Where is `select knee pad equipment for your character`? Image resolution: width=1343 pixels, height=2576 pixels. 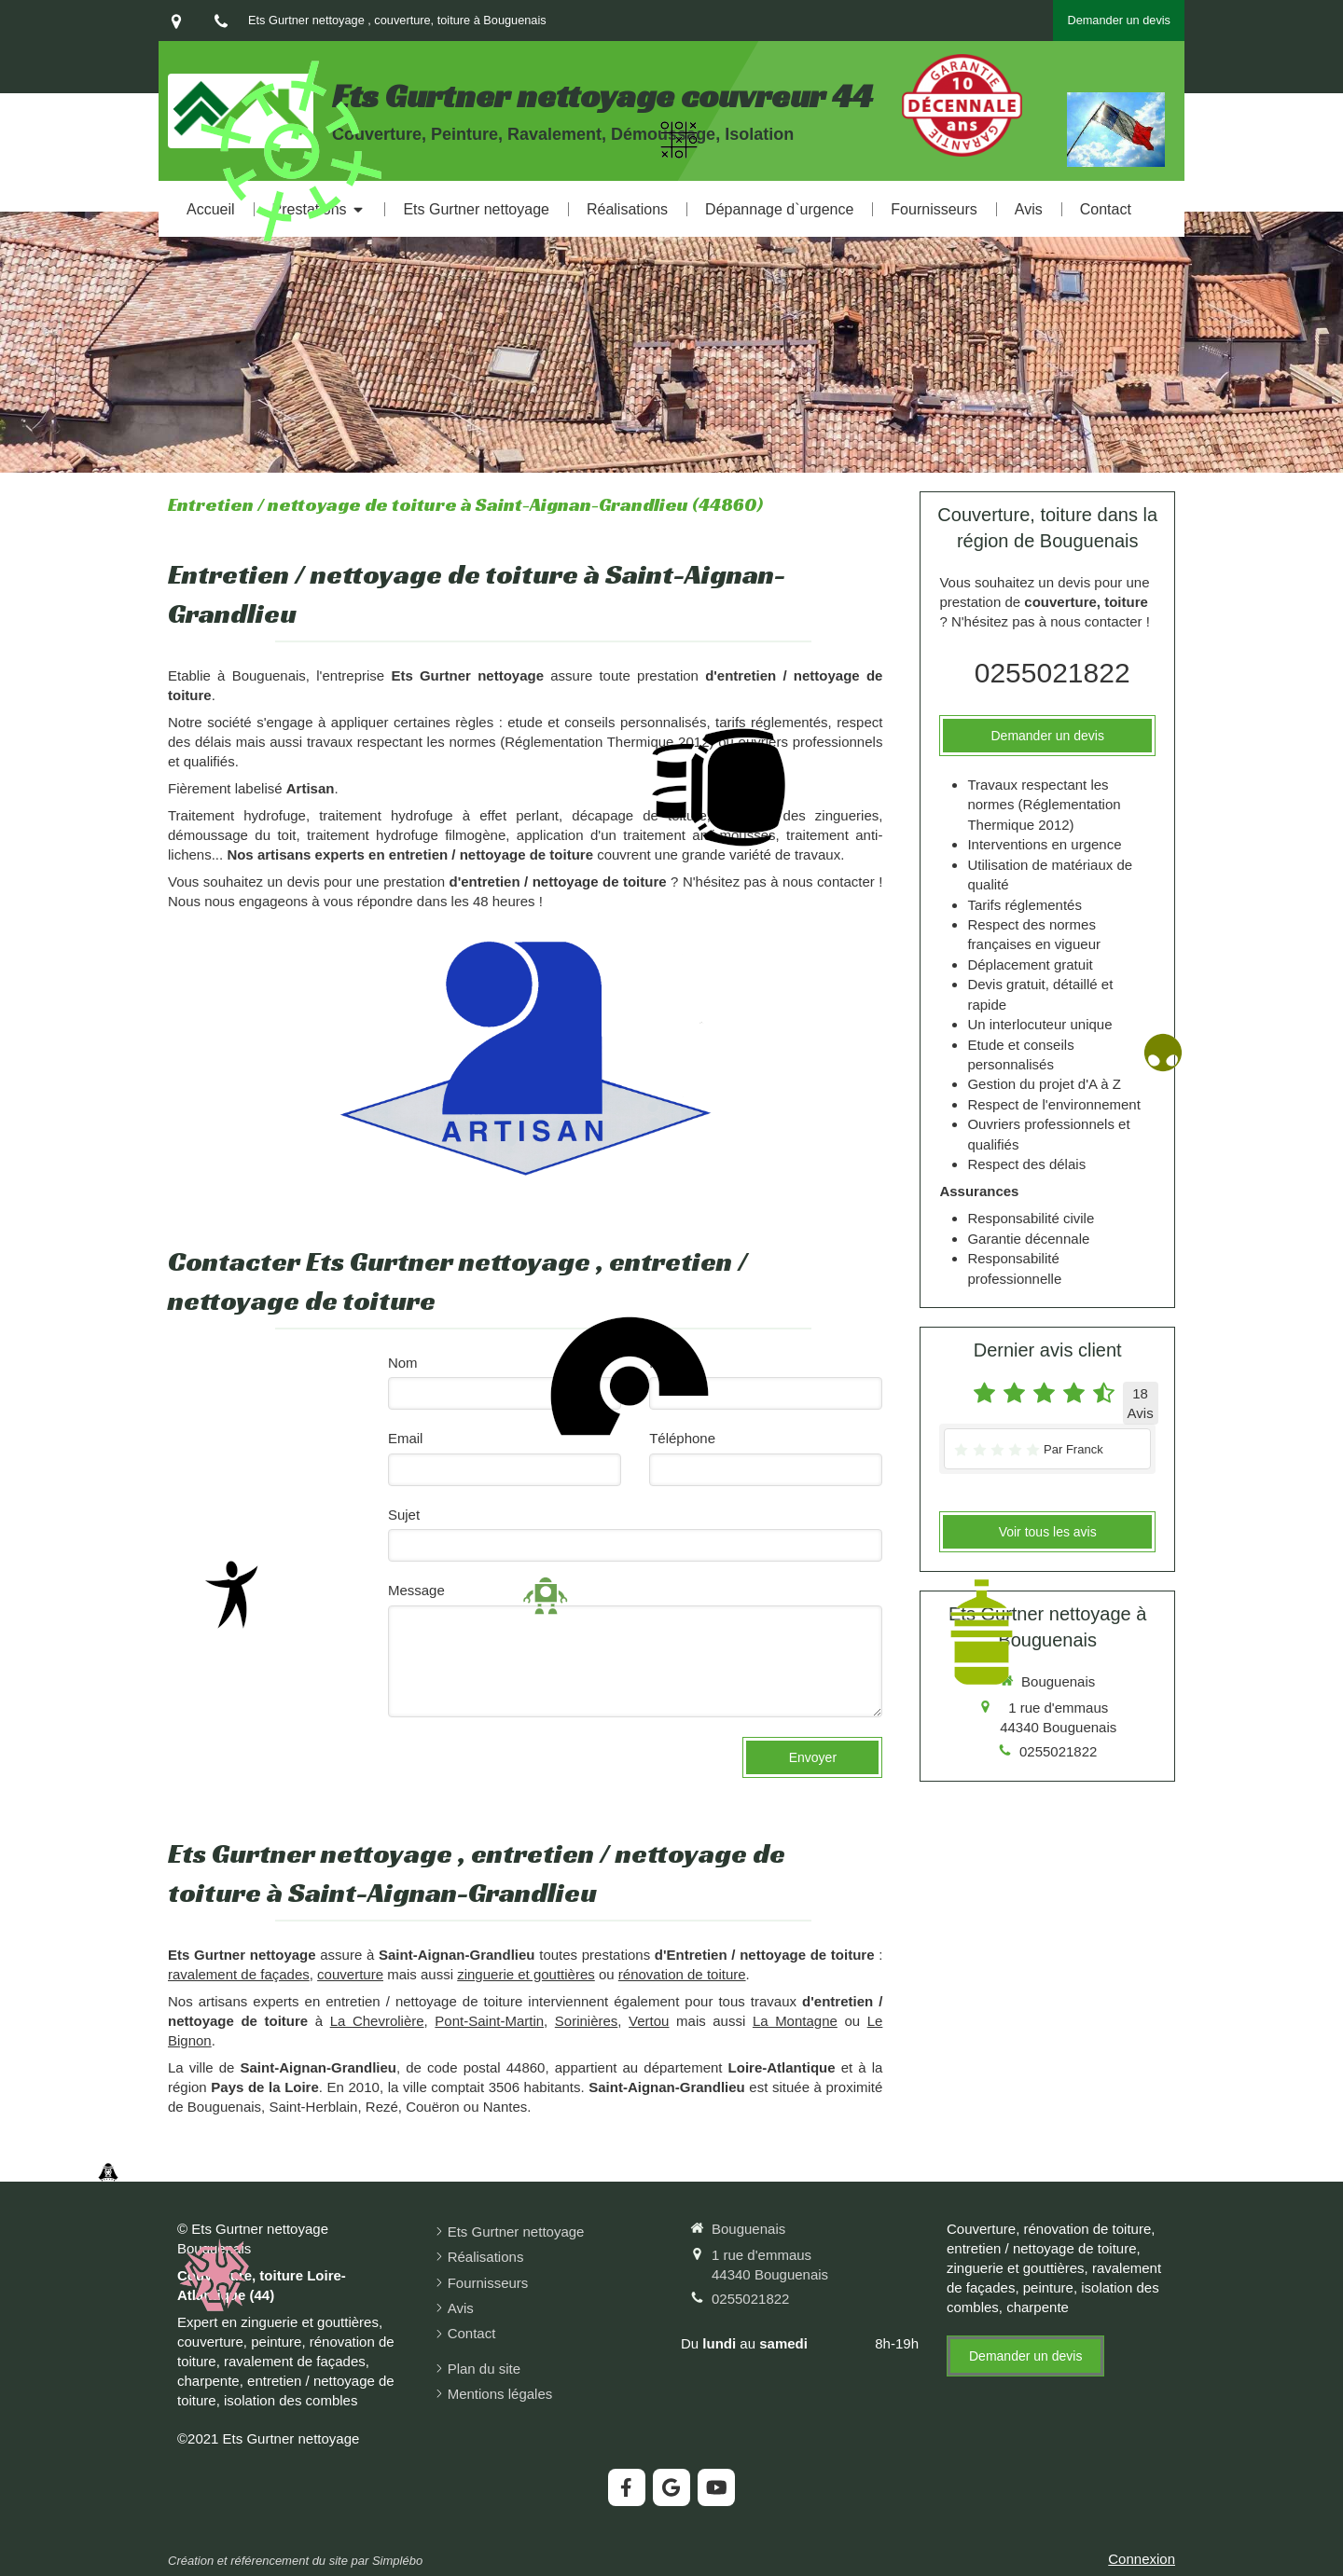
select knee pad equipment for your character is located at coordinates (718, 787).